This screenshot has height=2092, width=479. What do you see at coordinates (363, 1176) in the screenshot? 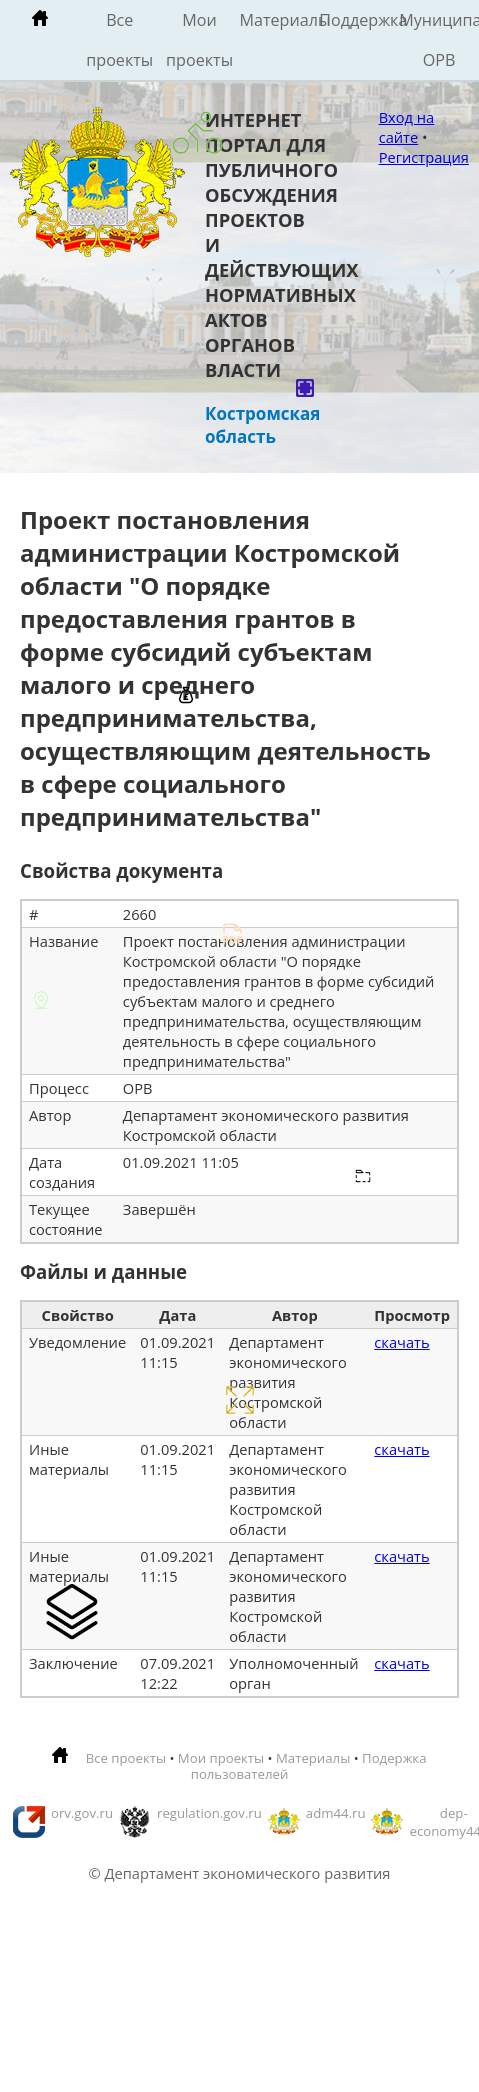
I see `create a new folder` at bounding box center [363, 1176].